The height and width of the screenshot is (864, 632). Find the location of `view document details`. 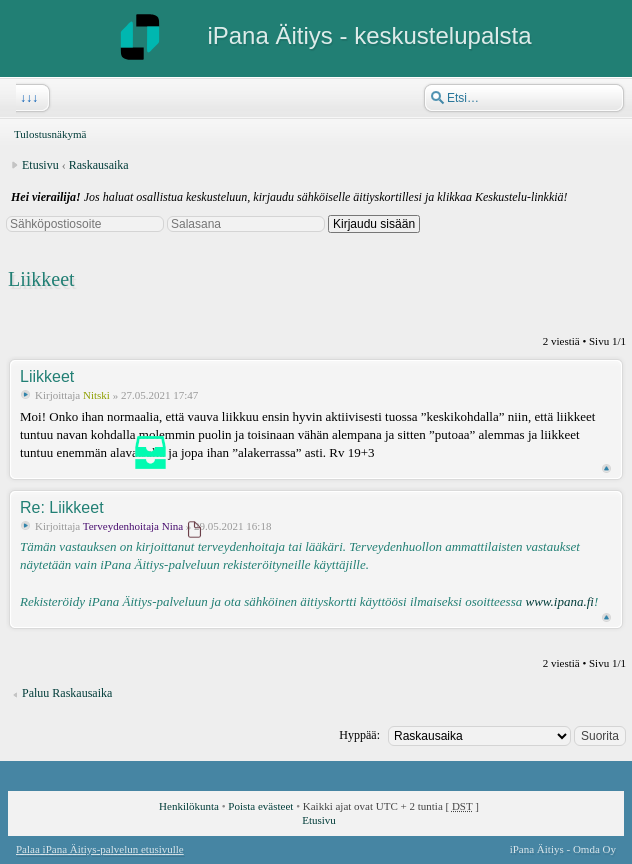

view document details is located at coordinates (194, 529).